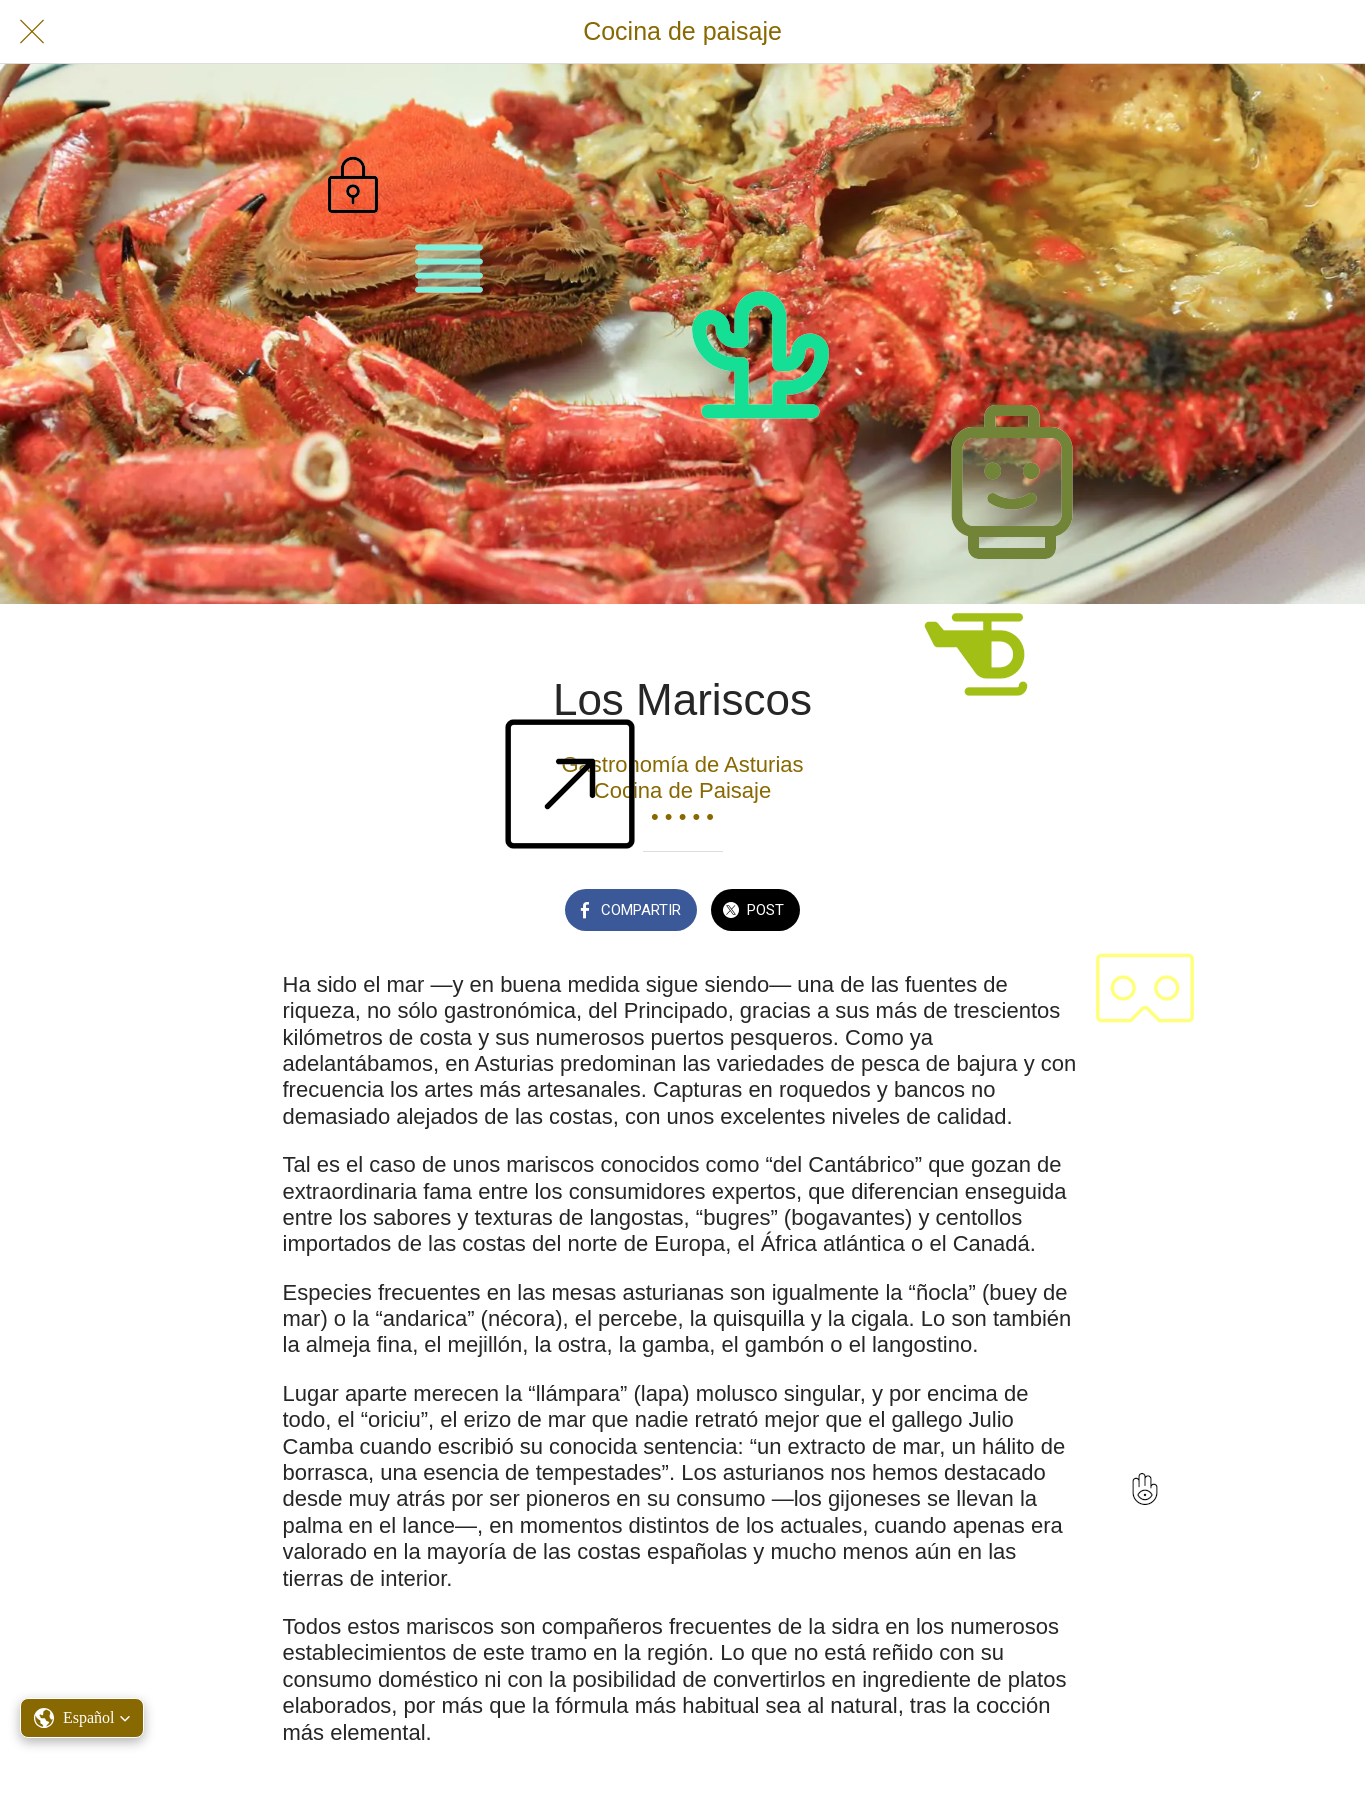 The height and width of the screenshot is (1808, 1365). What do you see at coordinates (1012, 482) in the screenshot?
I see `access building block or construction features` at bounding box center [1012, 482].